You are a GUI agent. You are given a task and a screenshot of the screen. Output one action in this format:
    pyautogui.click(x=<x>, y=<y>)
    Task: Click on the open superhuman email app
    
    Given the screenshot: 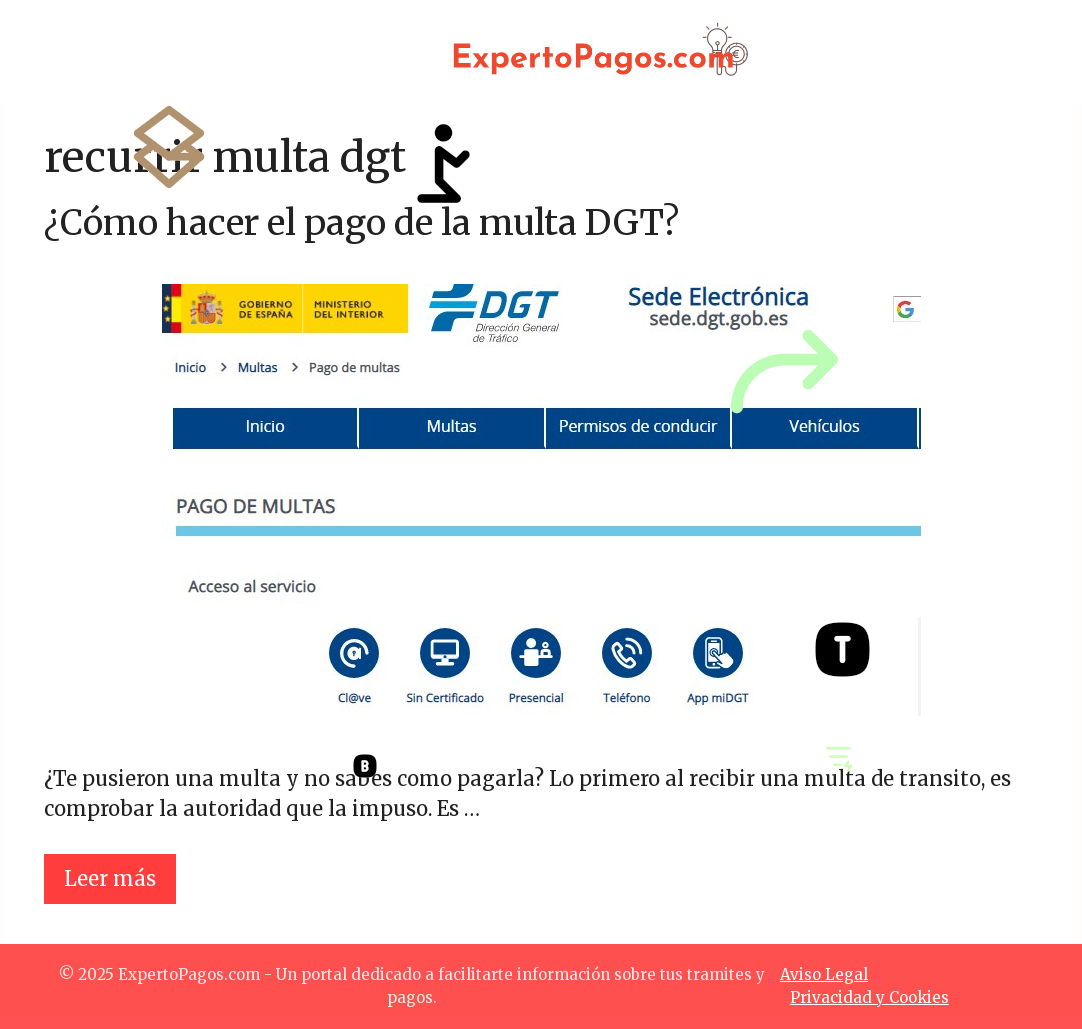 What is the action you would take?
    pyautogui.click(x=169, y=145)
    